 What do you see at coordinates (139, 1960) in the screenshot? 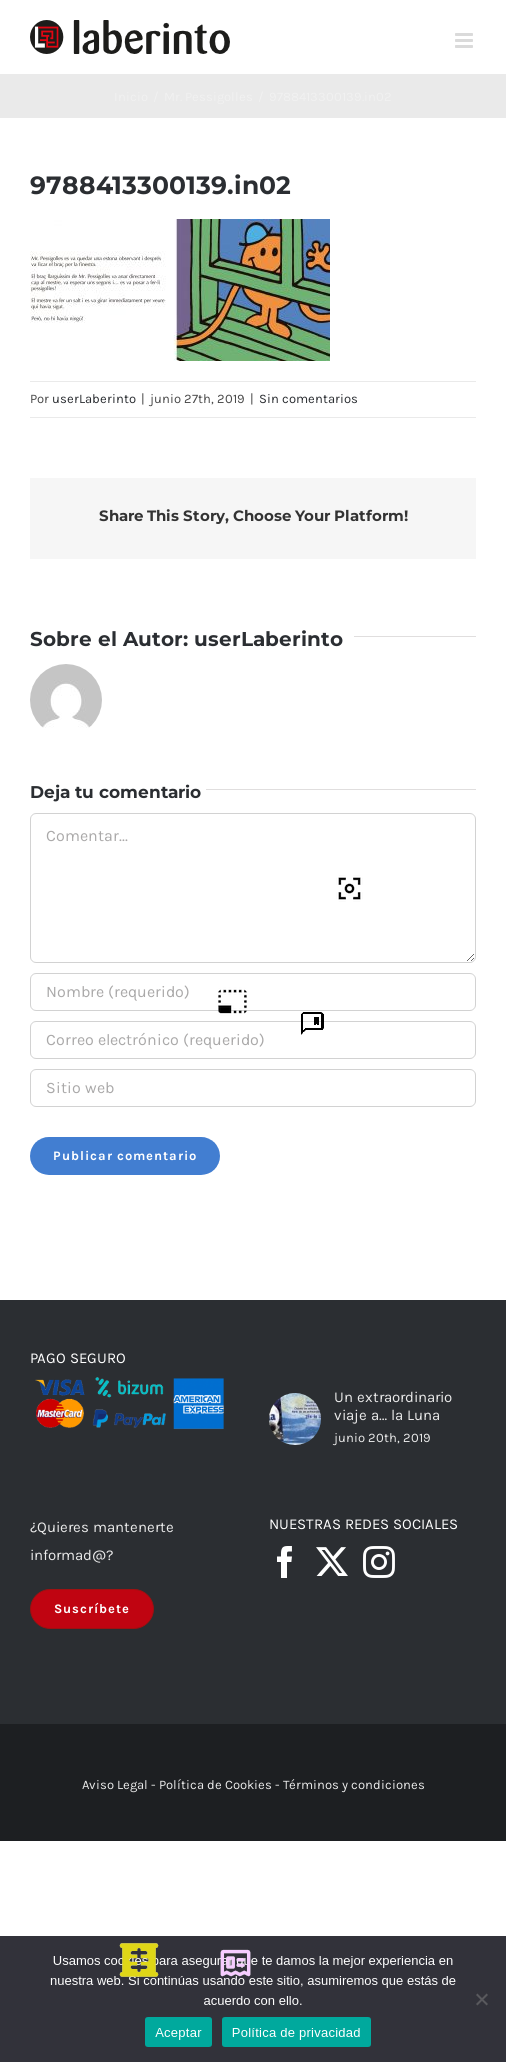
I see `view x-ray or medical imaging results` at bounding box center [139, 1960].